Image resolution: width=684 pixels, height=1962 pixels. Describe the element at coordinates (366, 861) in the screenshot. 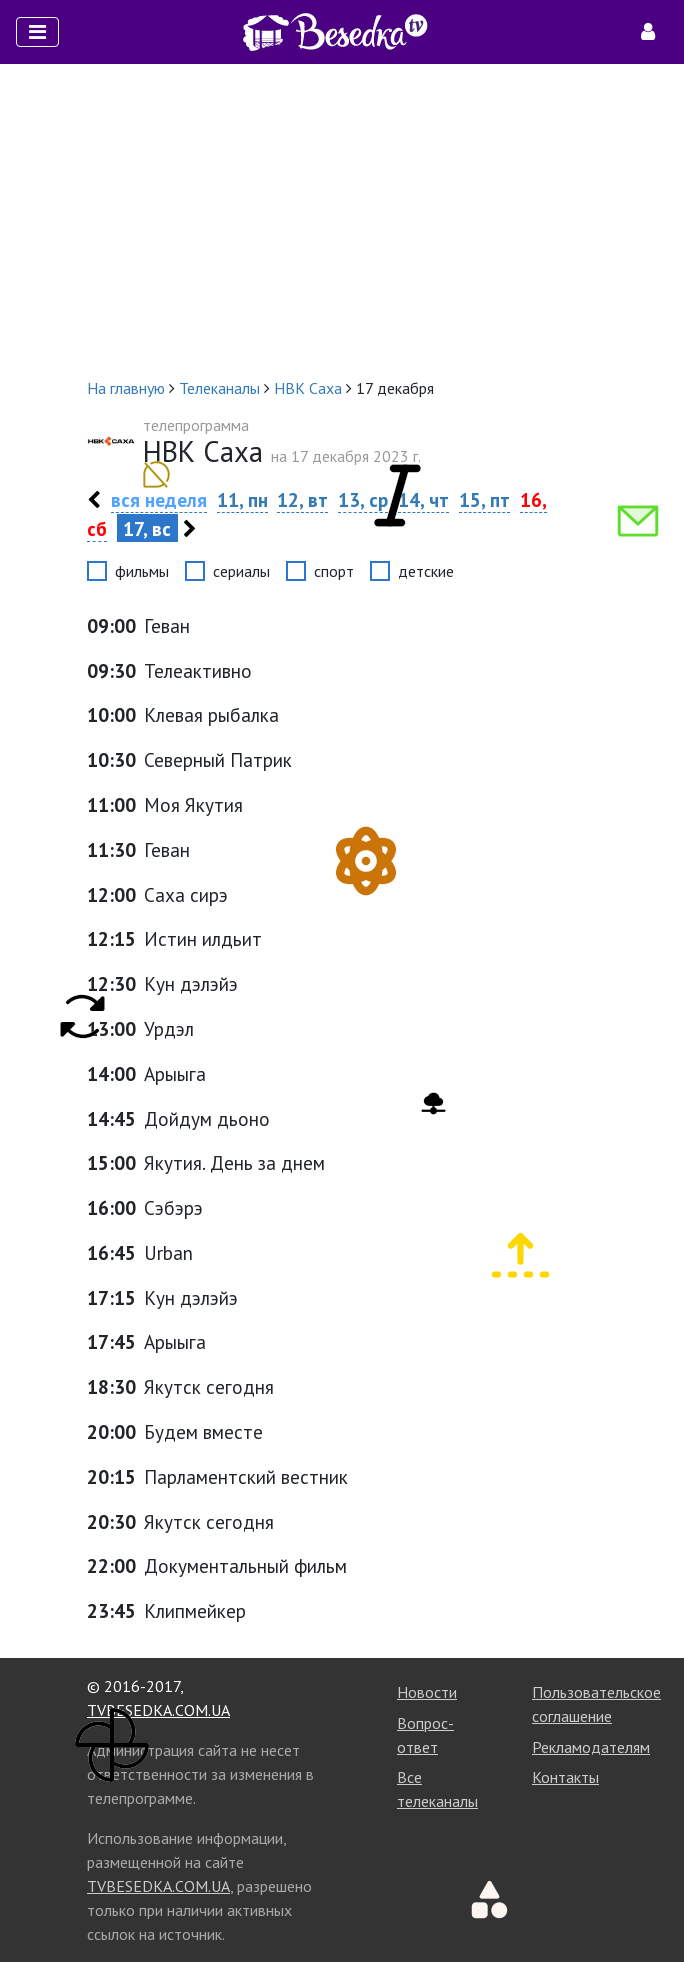

I see `access science or chemistry features` at that location.